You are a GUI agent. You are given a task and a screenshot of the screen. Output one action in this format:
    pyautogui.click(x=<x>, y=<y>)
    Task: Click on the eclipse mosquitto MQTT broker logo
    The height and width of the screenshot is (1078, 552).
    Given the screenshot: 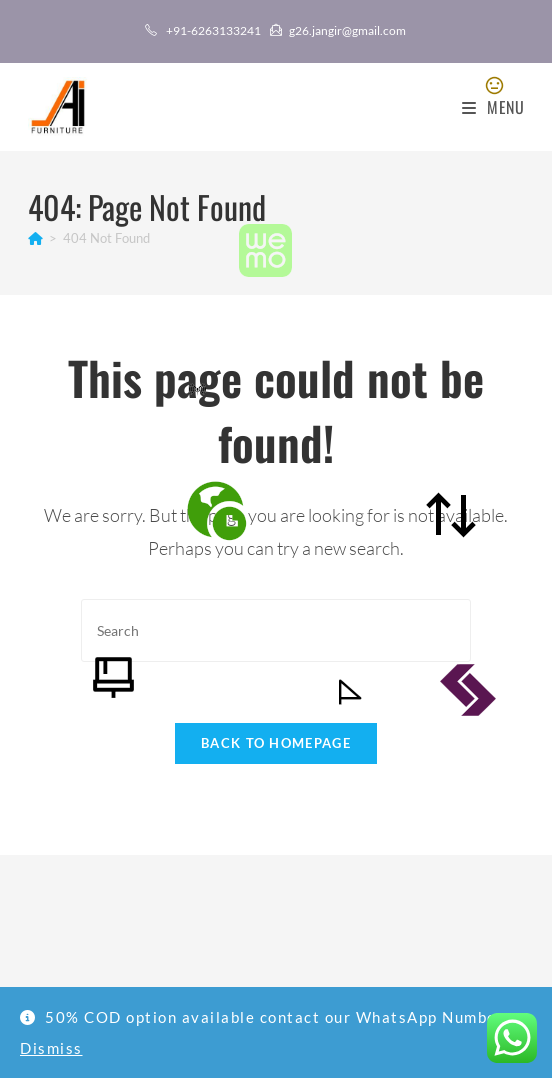 What is the action you would take?
    pyautogui.click(x=197, y=389)
    